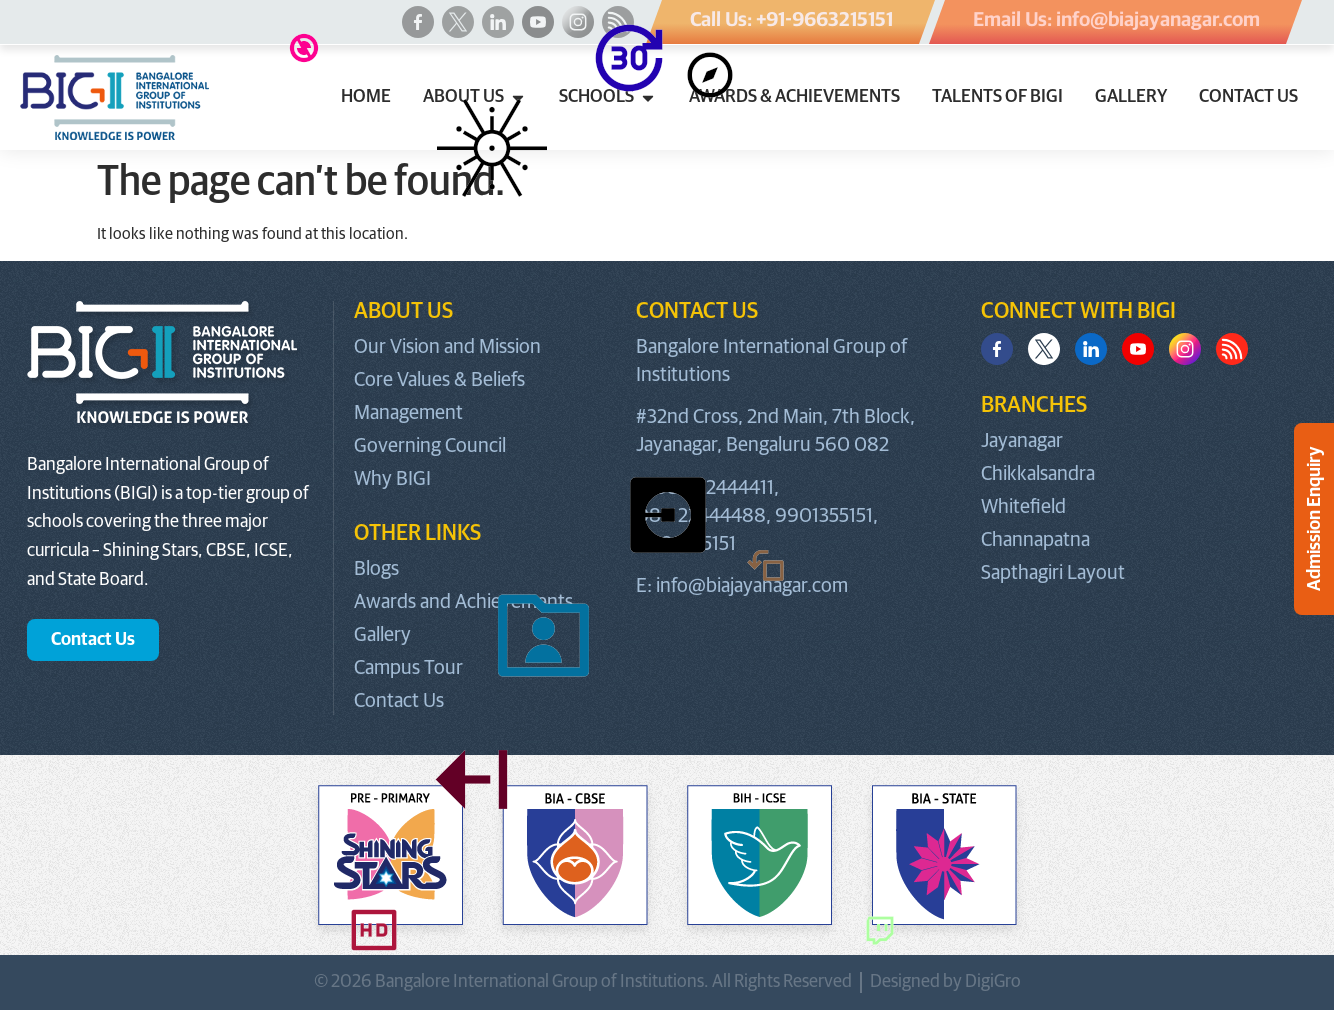  Describe the element at coordinates (492, 148) in the screenshot. I see `tokio async runtime for rust logo` at that location.